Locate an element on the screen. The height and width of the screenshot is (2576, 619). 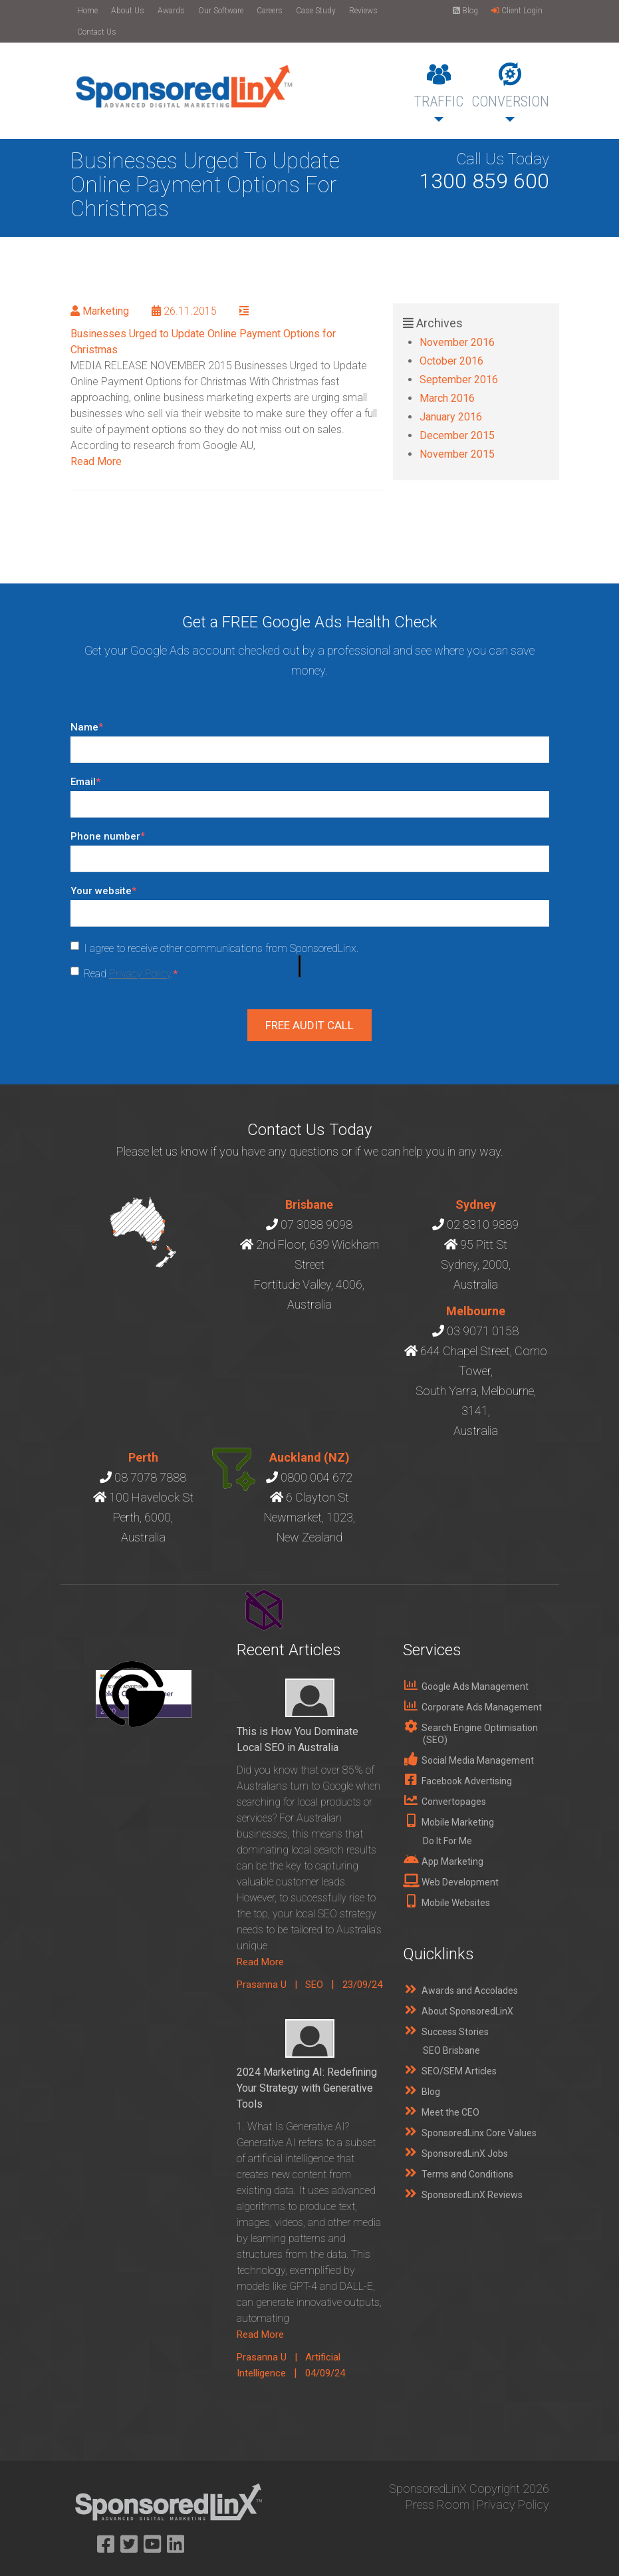
scan for nearby devices or networks is located at coordinates (132, 1694).